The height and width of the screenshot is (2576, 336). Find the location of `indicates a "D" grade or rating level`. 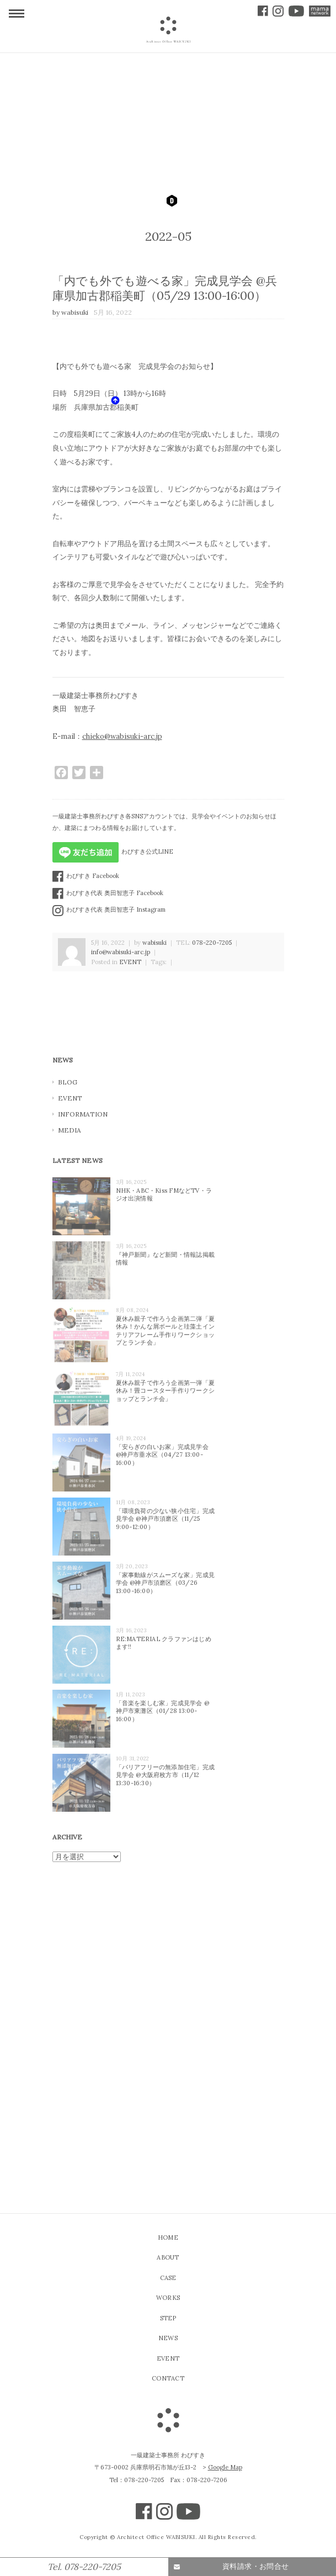

indicates a "D" grade or rating level is located at coordinates (172, 200).